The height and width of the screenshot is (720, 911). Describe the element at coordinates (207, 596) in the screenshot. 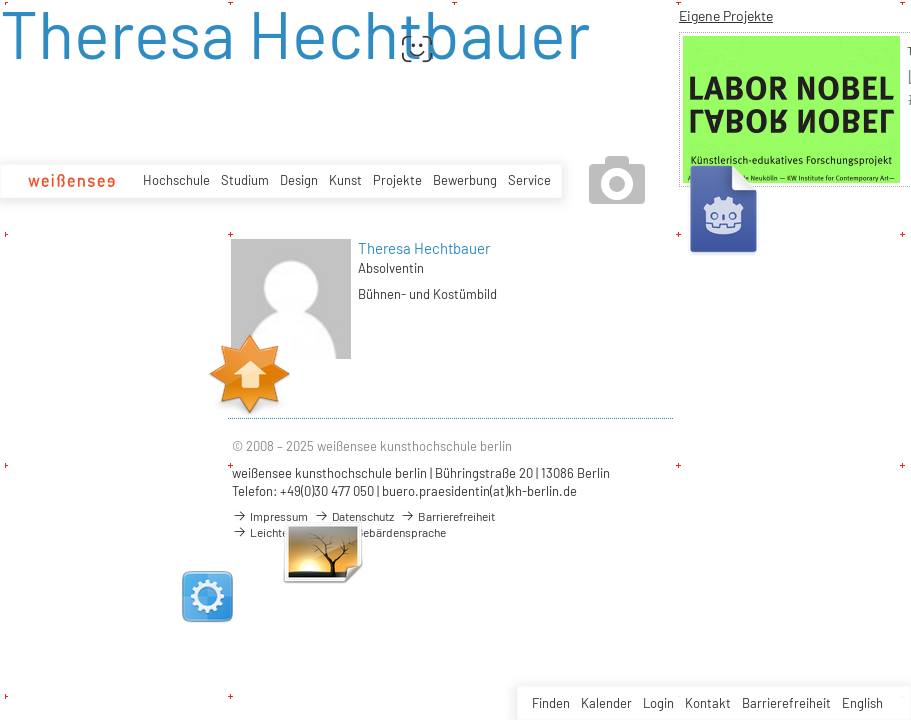

I see `ms-dos executable file type indicator` at that location.